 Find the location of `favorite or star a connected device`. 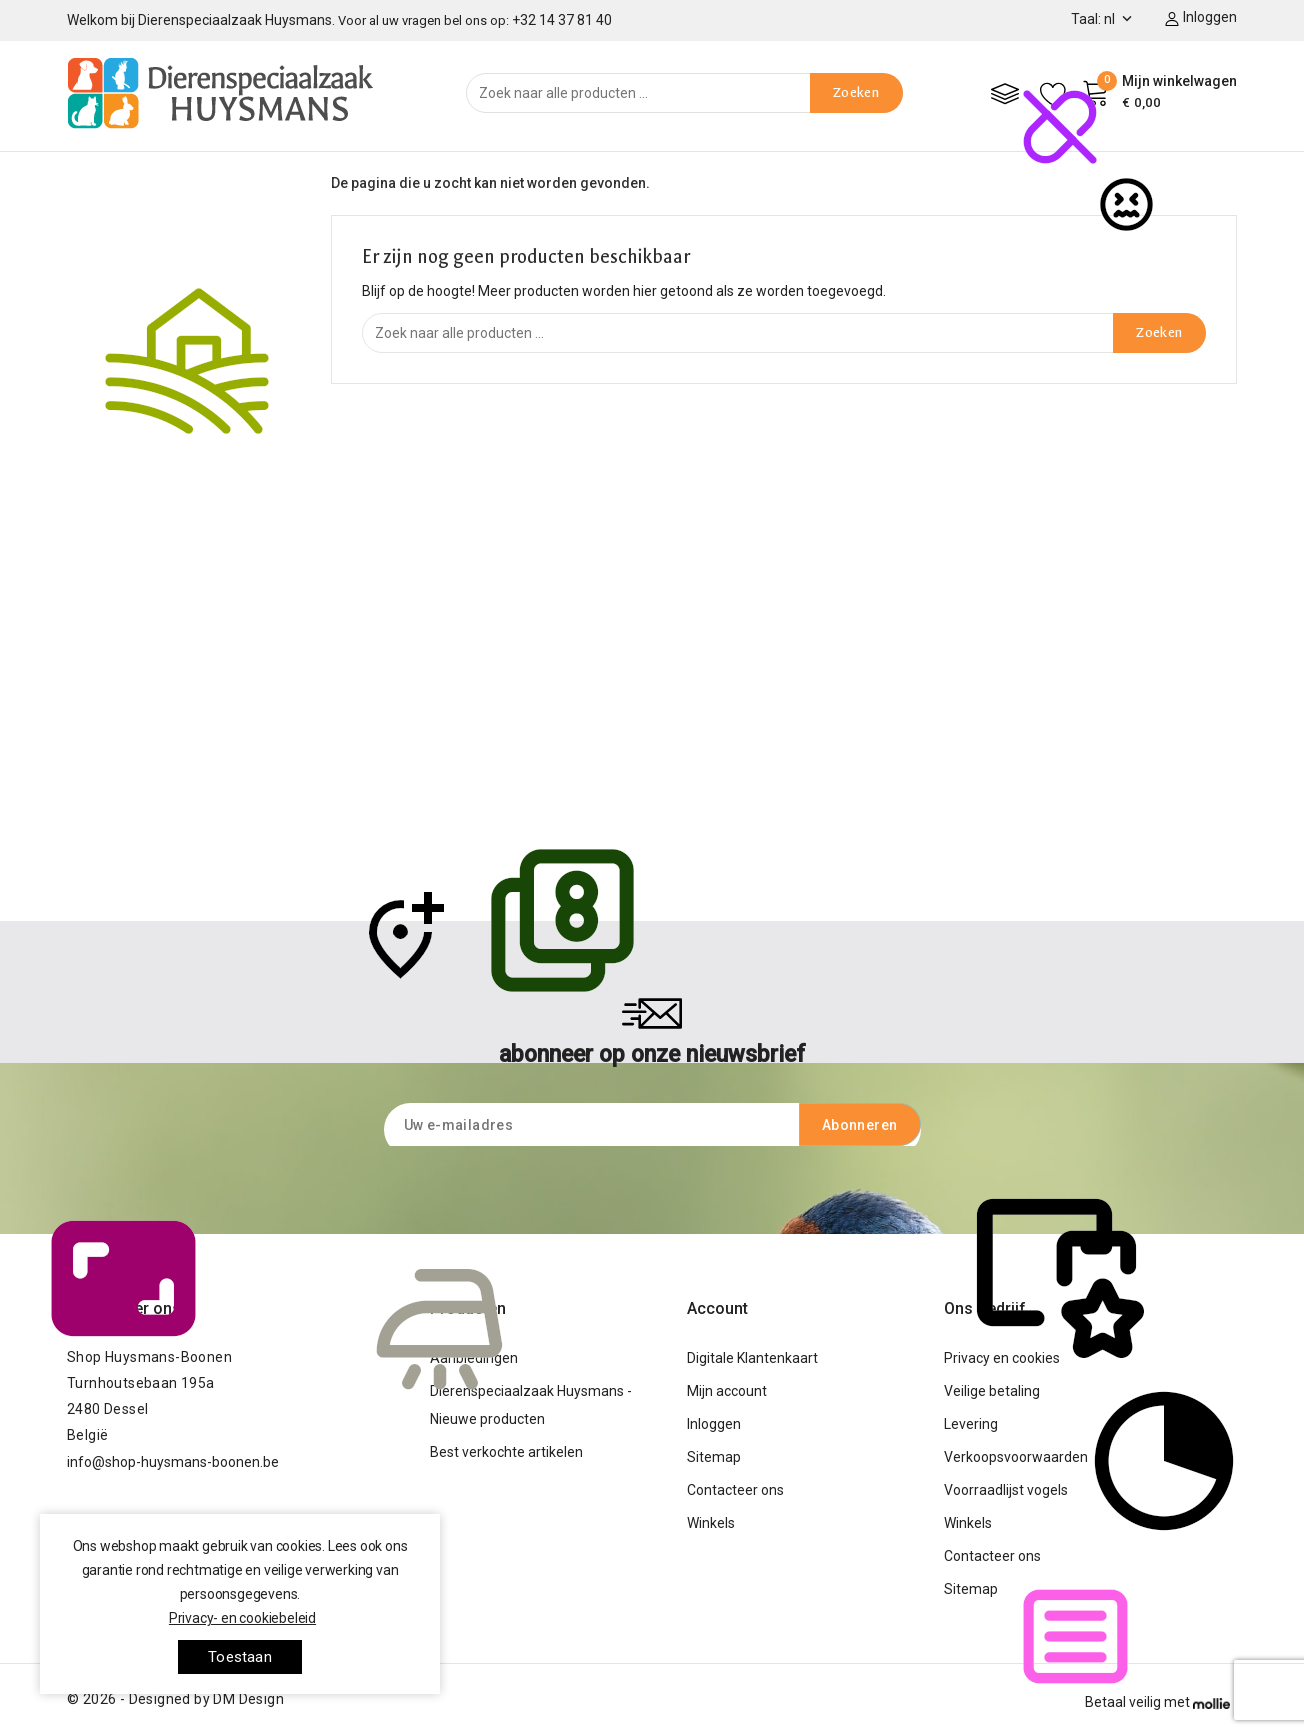

favorite or star a connected device is located at coordinates (1056, 1270).